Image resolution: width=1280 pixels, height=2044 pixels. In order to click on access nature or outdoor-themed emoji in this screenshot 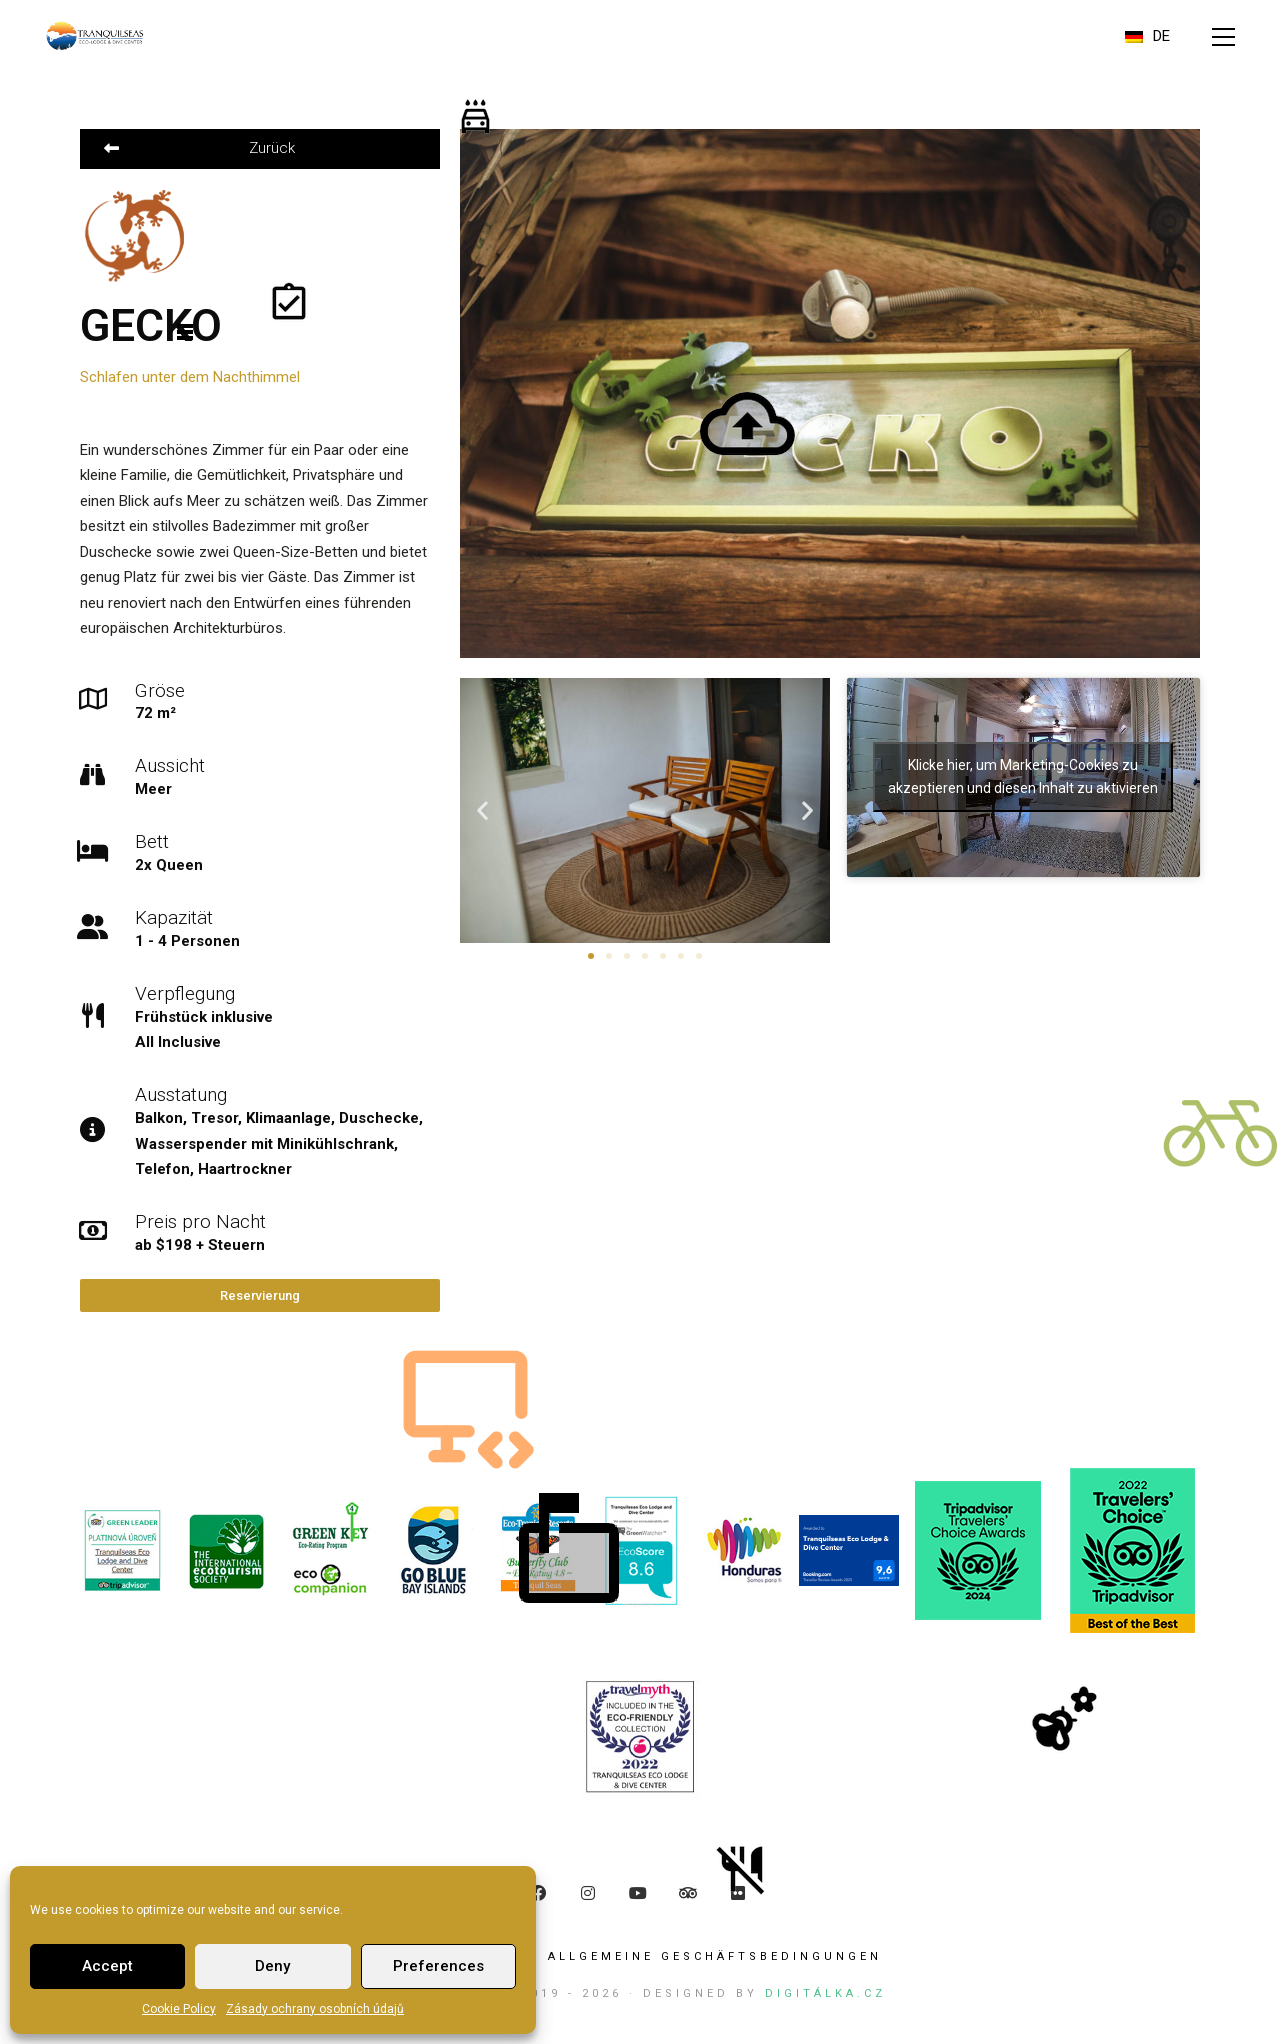, I will do `click(1064, 1718)`.